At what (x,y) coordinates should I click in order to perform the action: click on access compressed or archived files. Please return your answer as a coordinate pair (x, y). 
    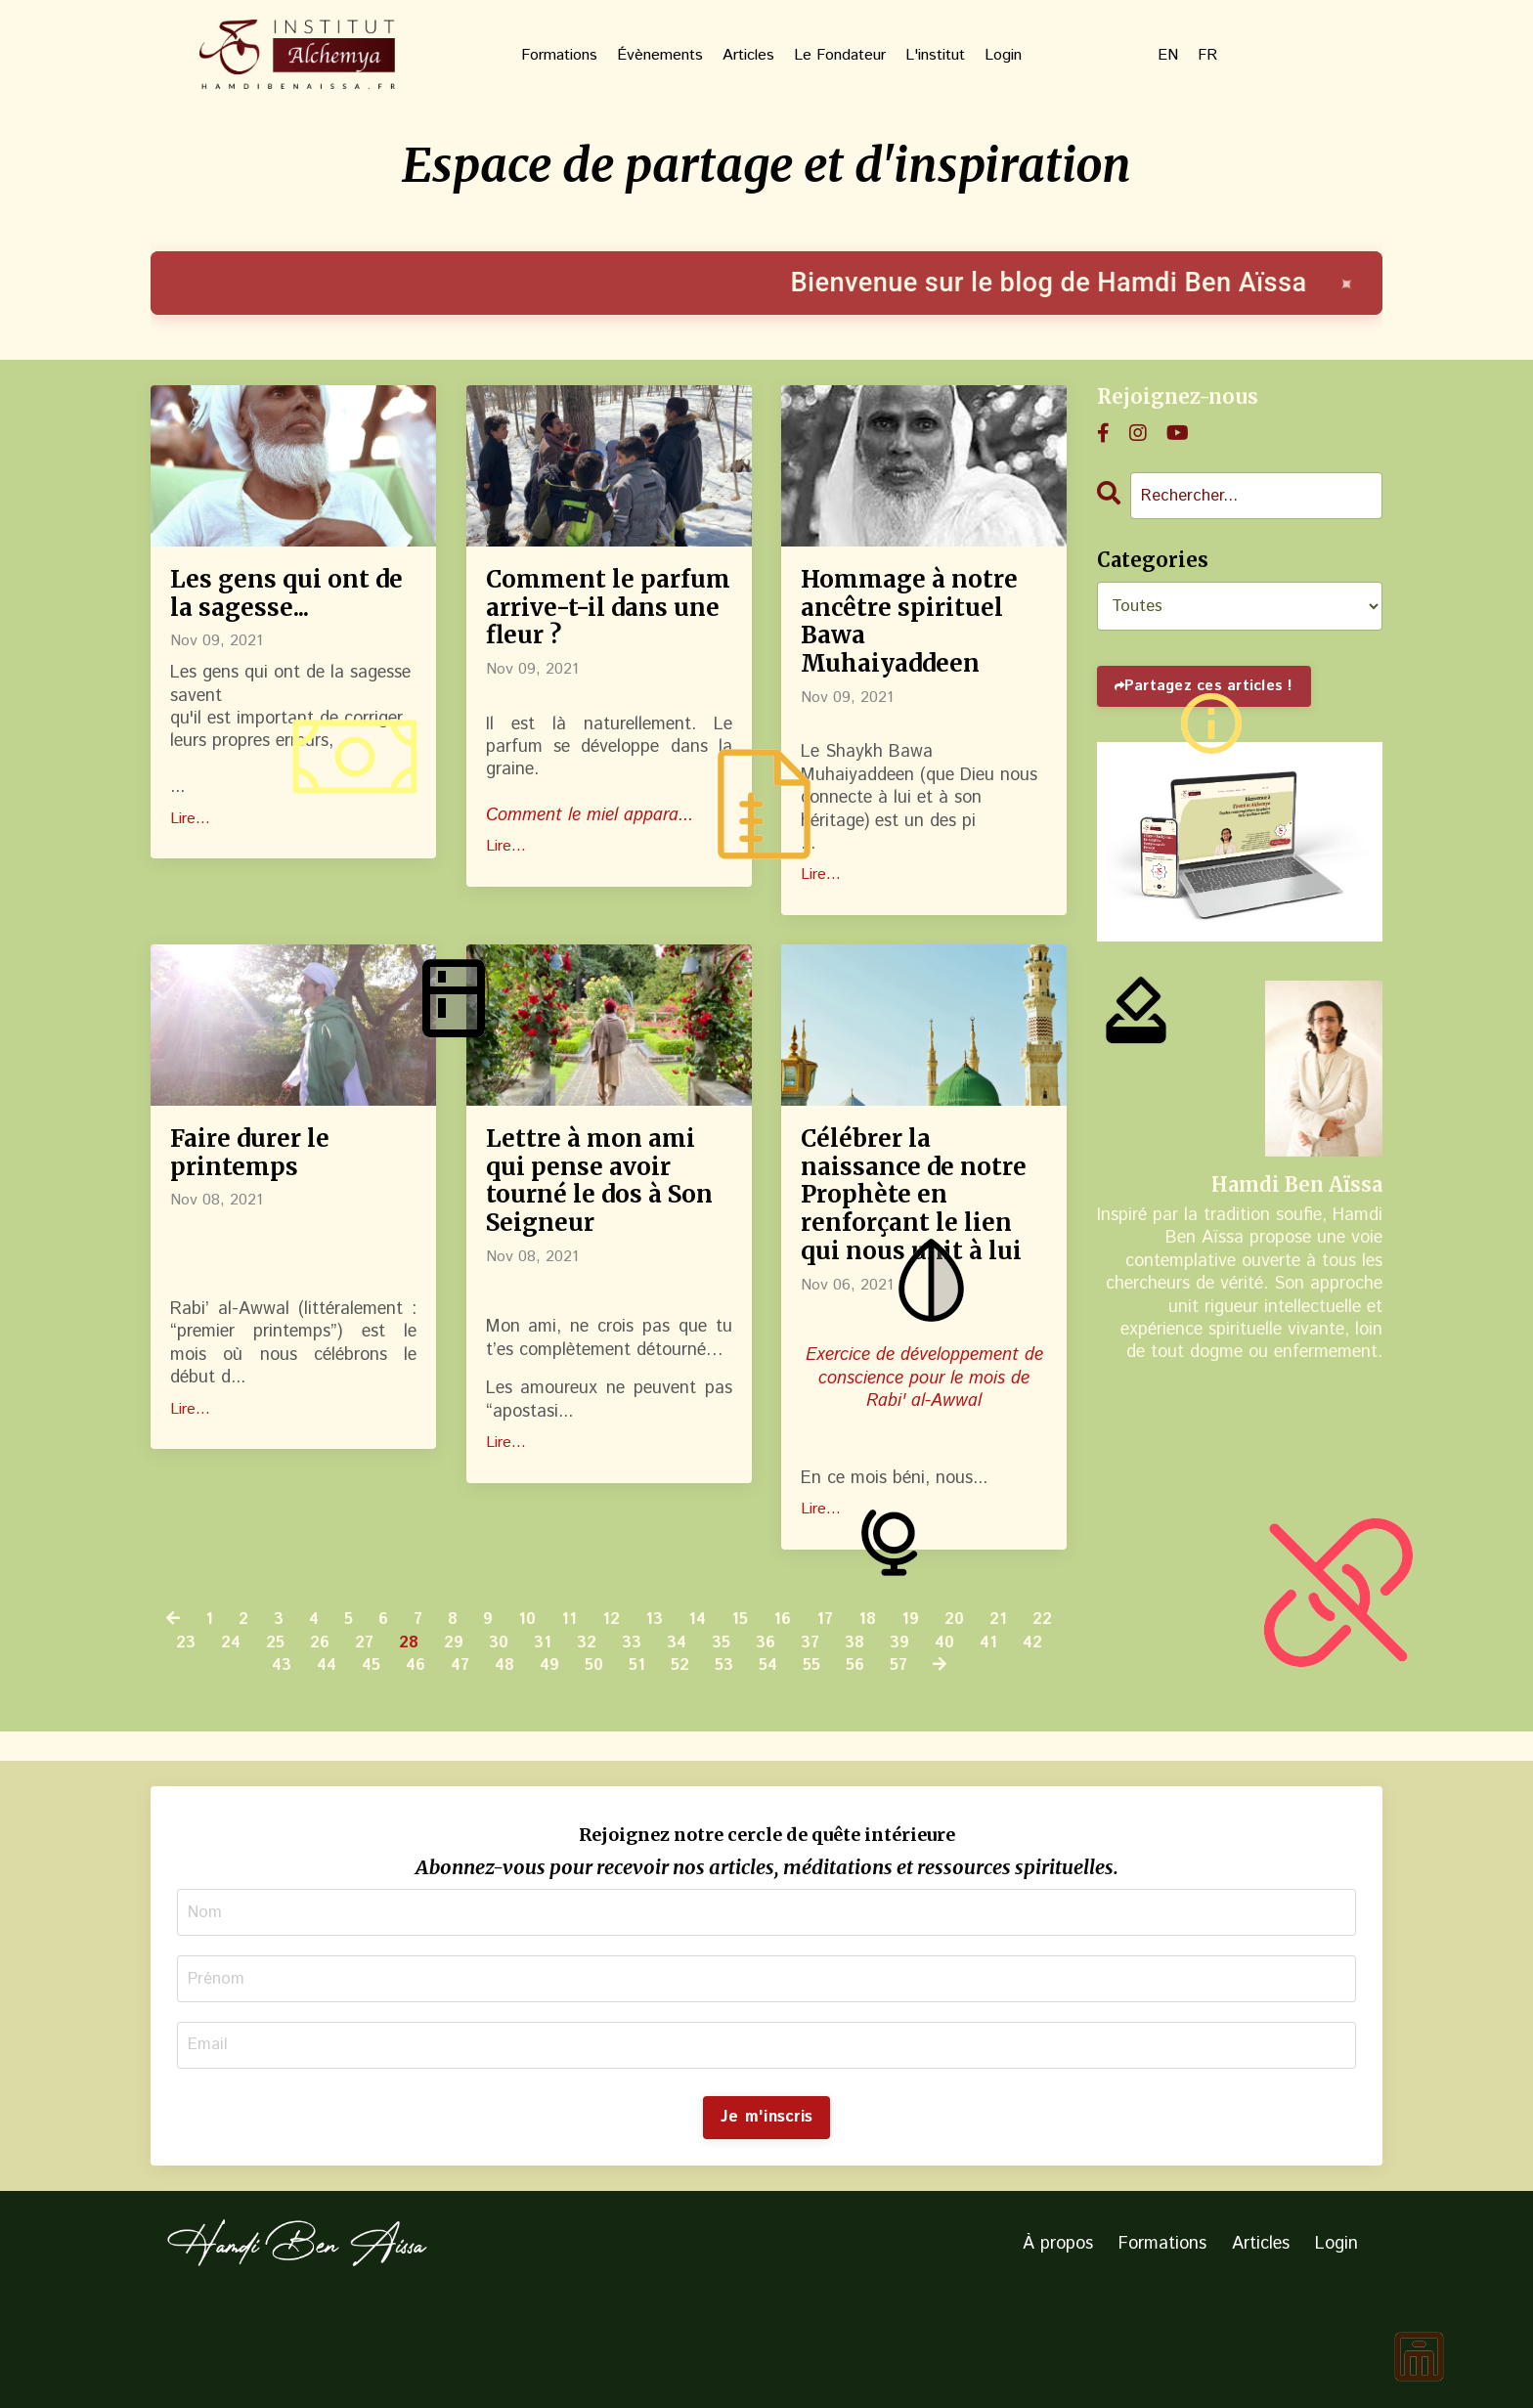
    Looking at the image, I should click on (764, 804).